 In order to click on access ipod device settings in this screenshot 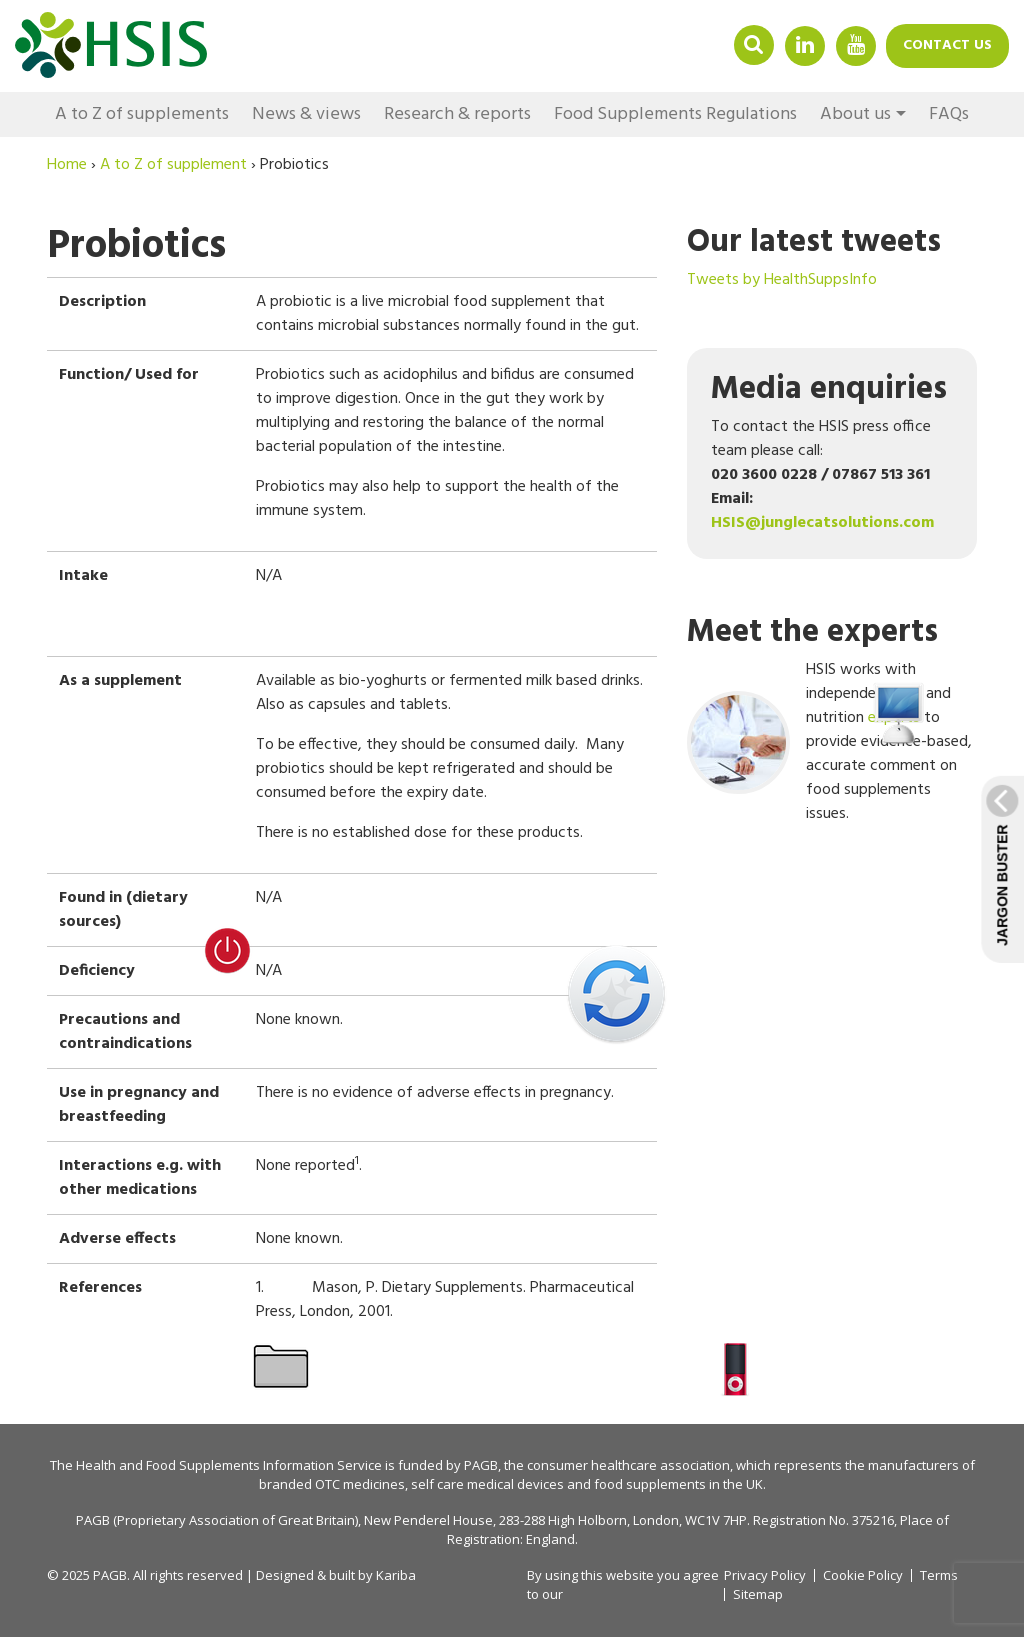, I will do `click(735, 1370)`.